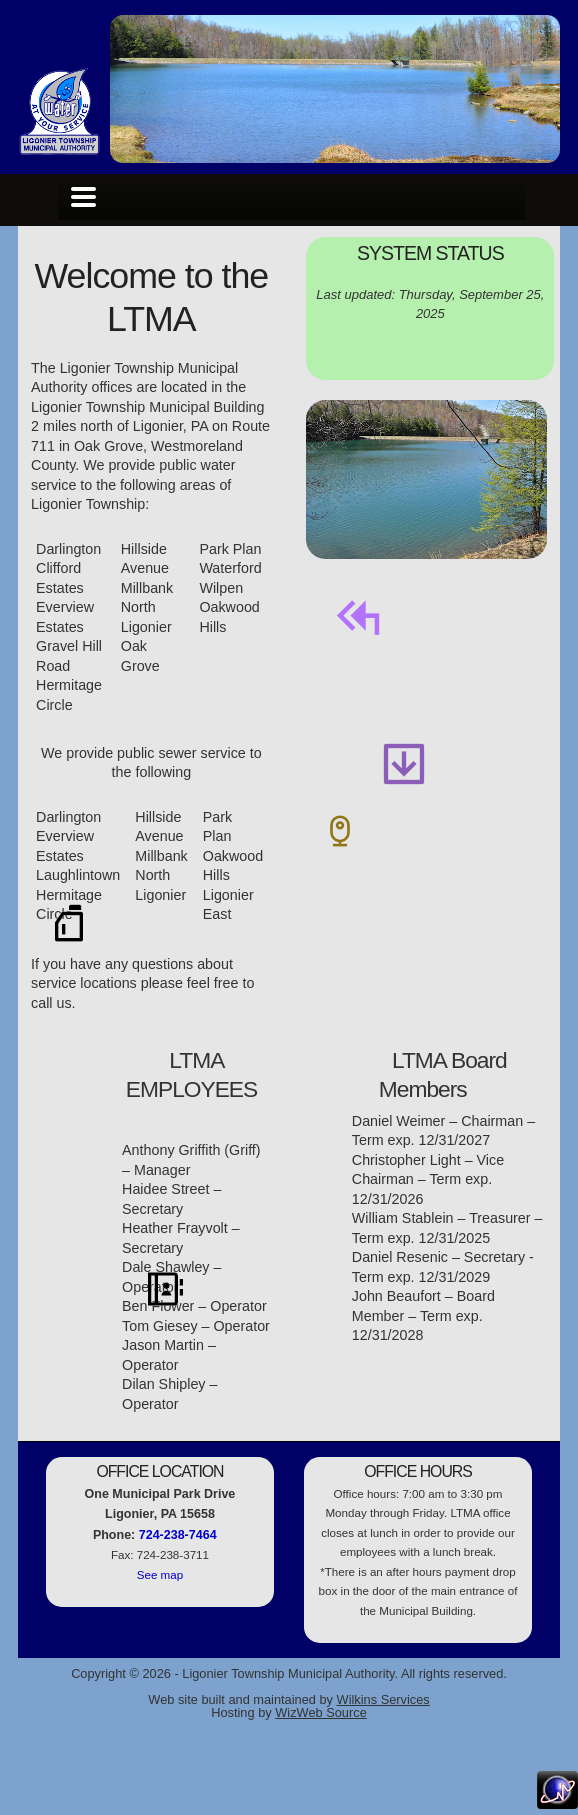  What do you see at coordinates (163, 1289) in the screenshot?
I see `open your contacts list` at bounding box center [163, 1289].